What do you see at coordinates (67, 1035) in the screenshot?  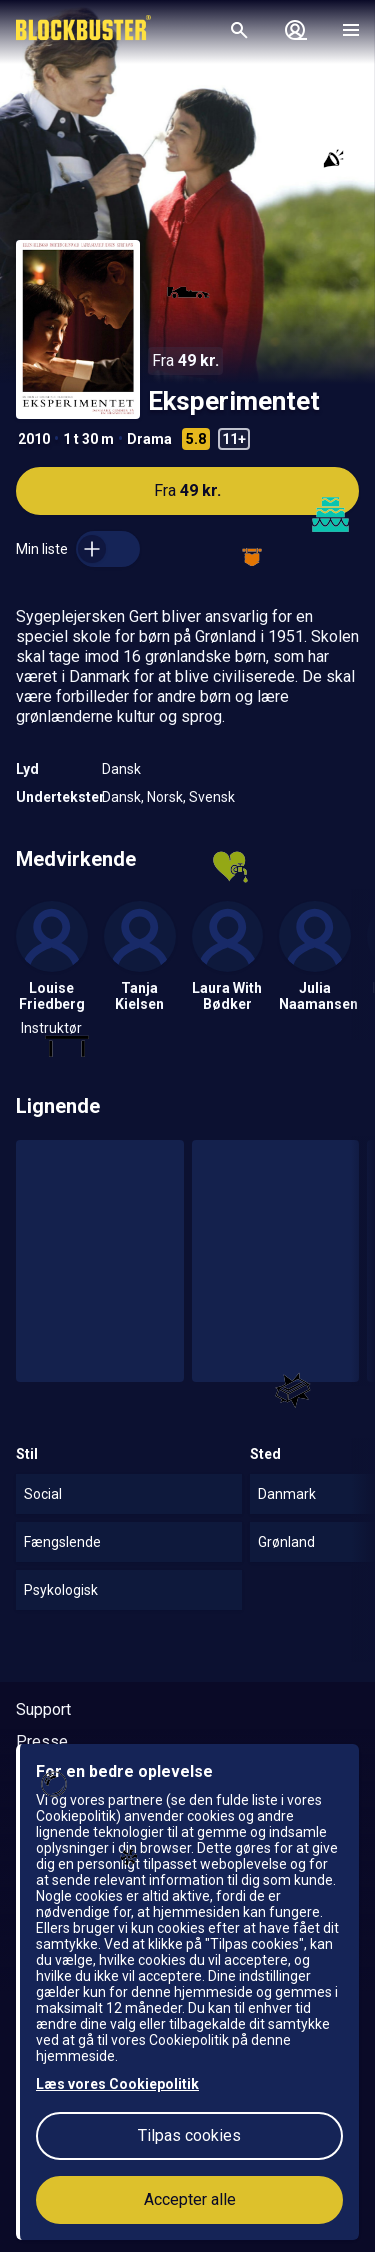 I see `view or edit table data` at bounding box center [67, 1035].